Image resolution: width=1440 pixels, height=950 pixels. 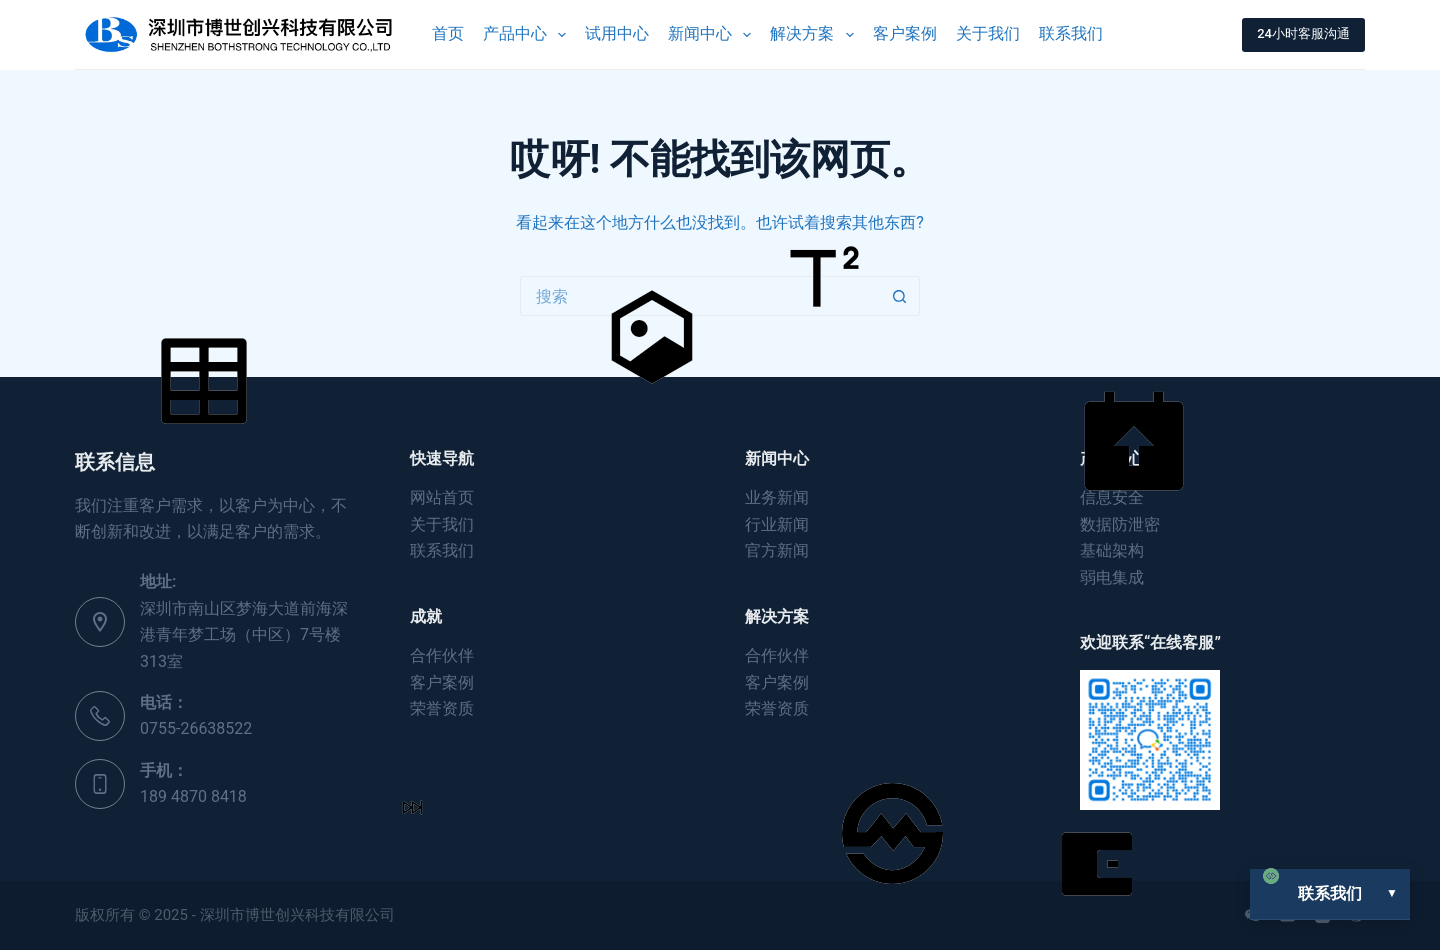 I want to click on access your wallet or payment methods, so click(x=1097, y=864).